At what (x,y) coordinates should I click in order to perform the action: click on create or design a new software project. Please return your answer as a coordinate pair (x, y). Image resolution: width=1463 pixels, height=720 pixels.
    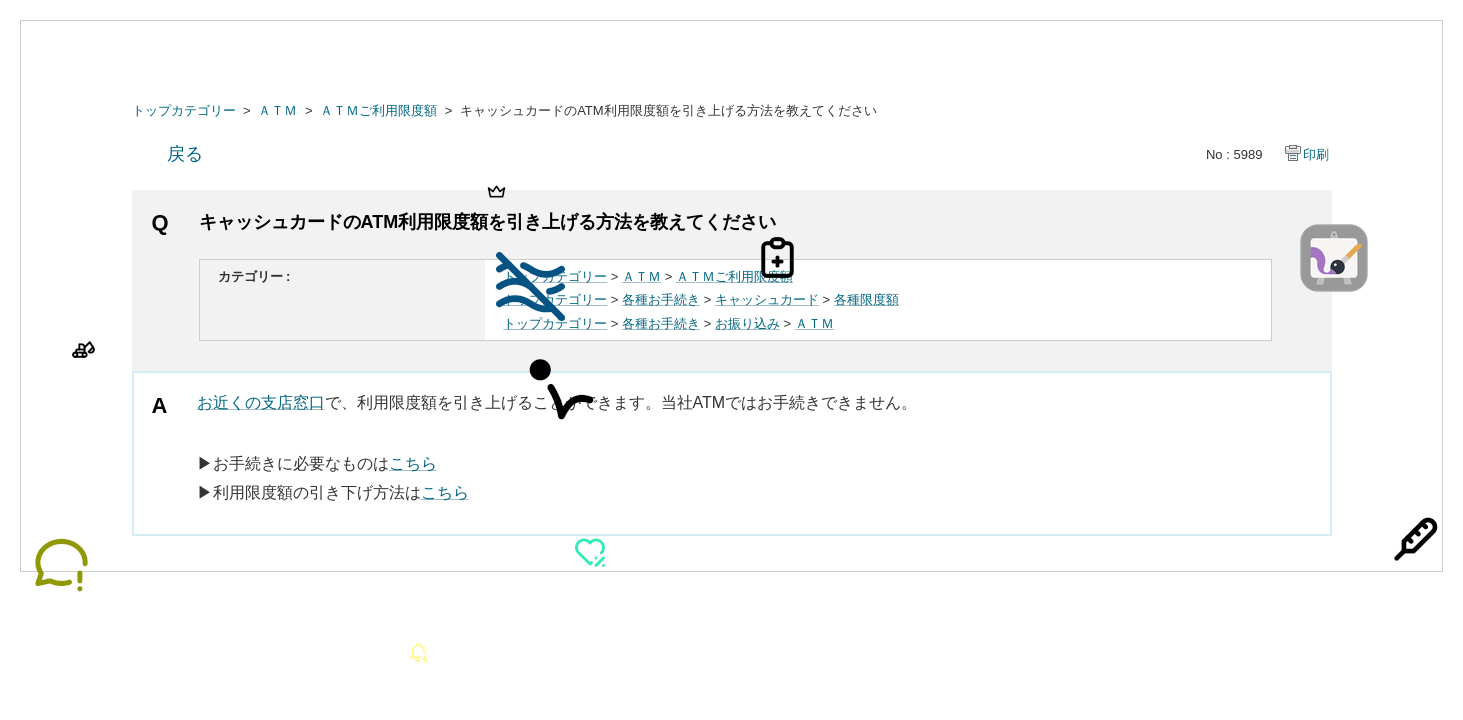
    Looking at the image, I should click on (1334, 258).